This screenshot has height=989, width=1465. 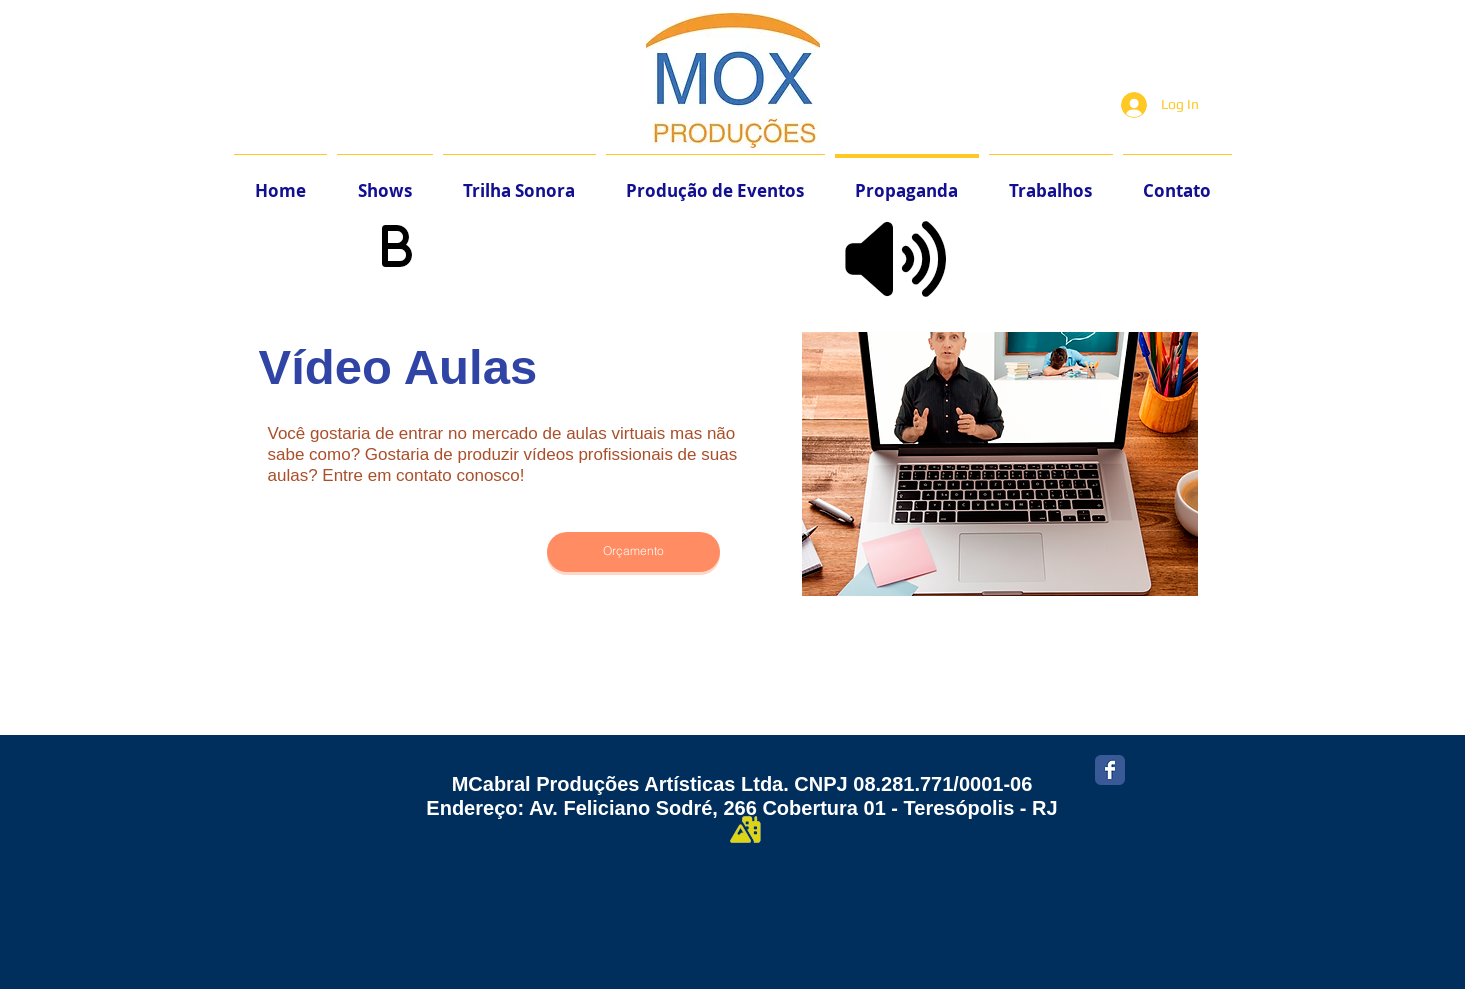 What do you see at coordinates (745, 829) in the screenshot?
I see `explore outdoor and urban destinations` at bounding box center [745, 829].